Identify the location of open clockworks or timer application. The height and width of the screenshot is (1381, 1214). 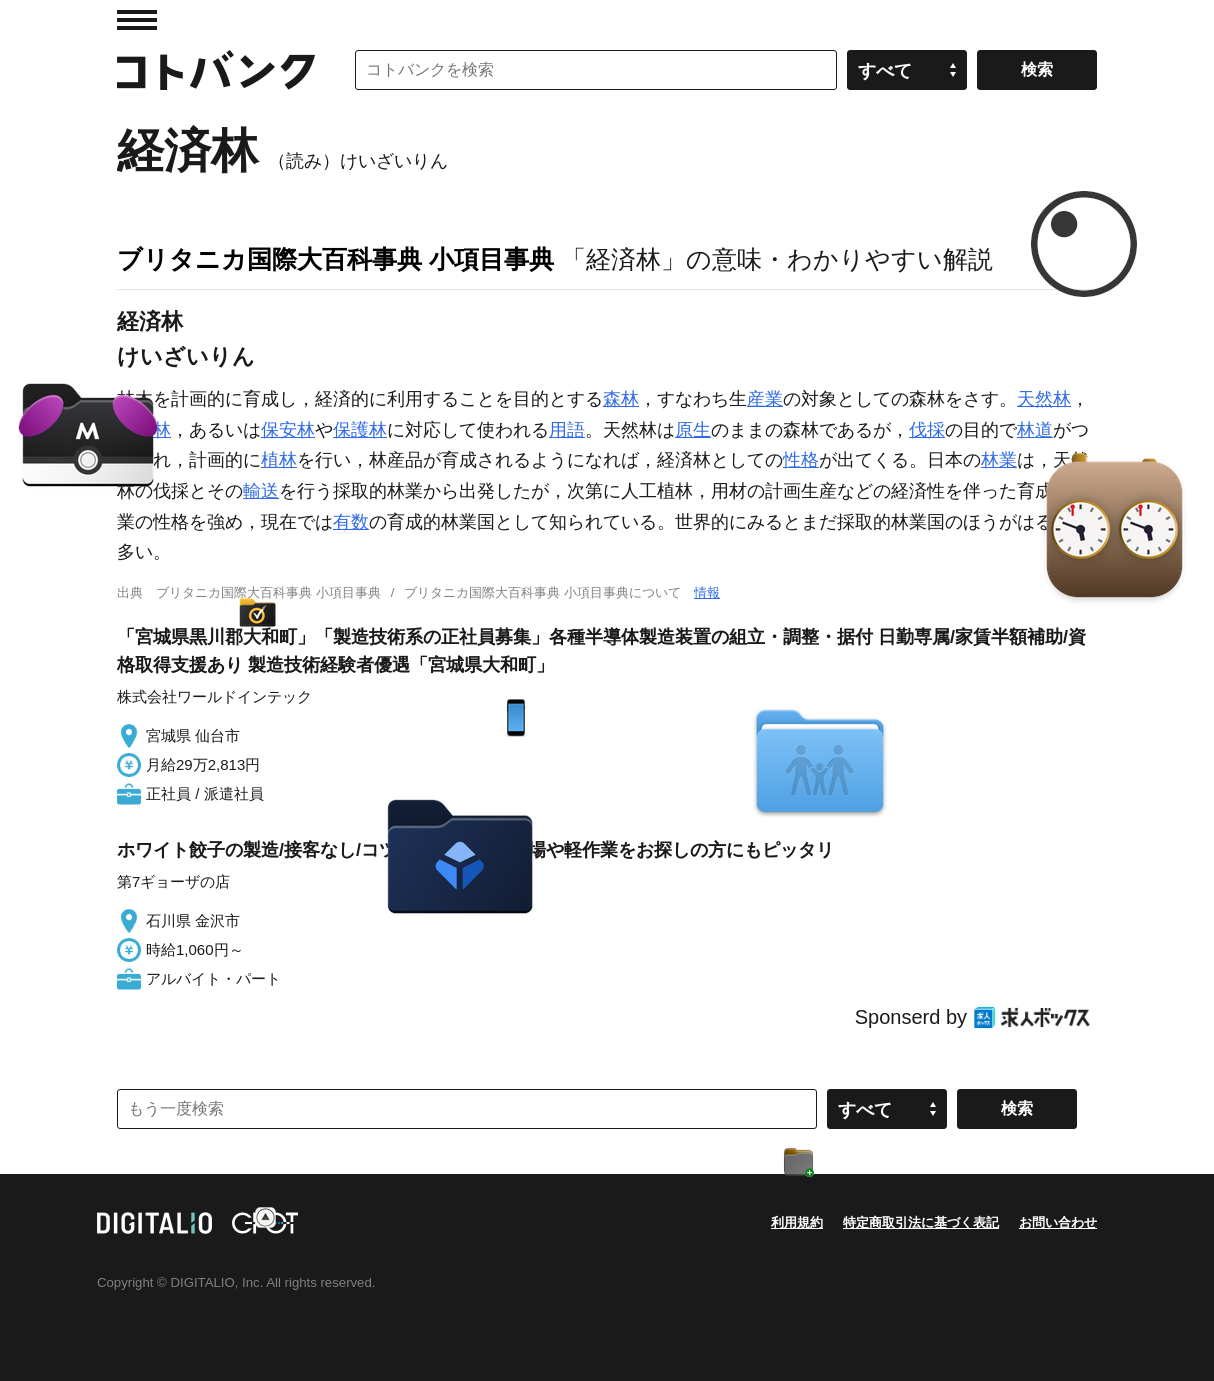
(1084, 244).